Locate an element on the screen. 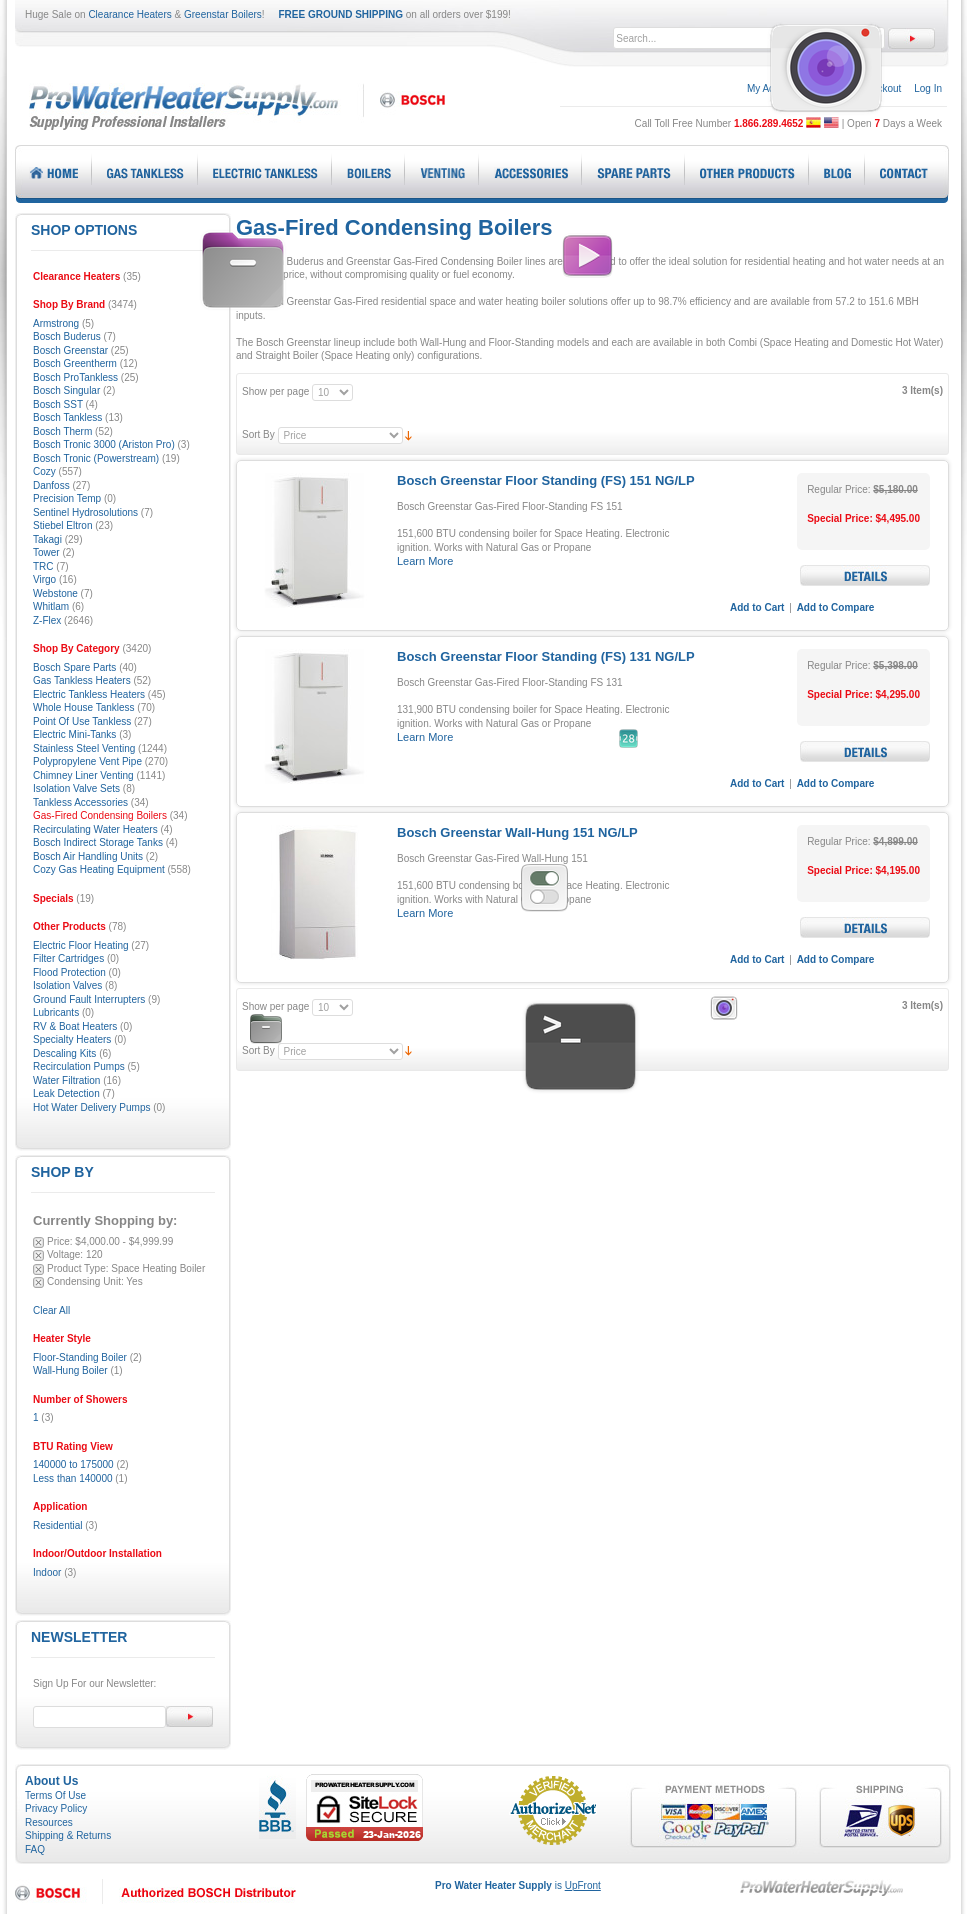 The image size is (967, 1914). open cheese webcam application is located at coordinates (826, 68).